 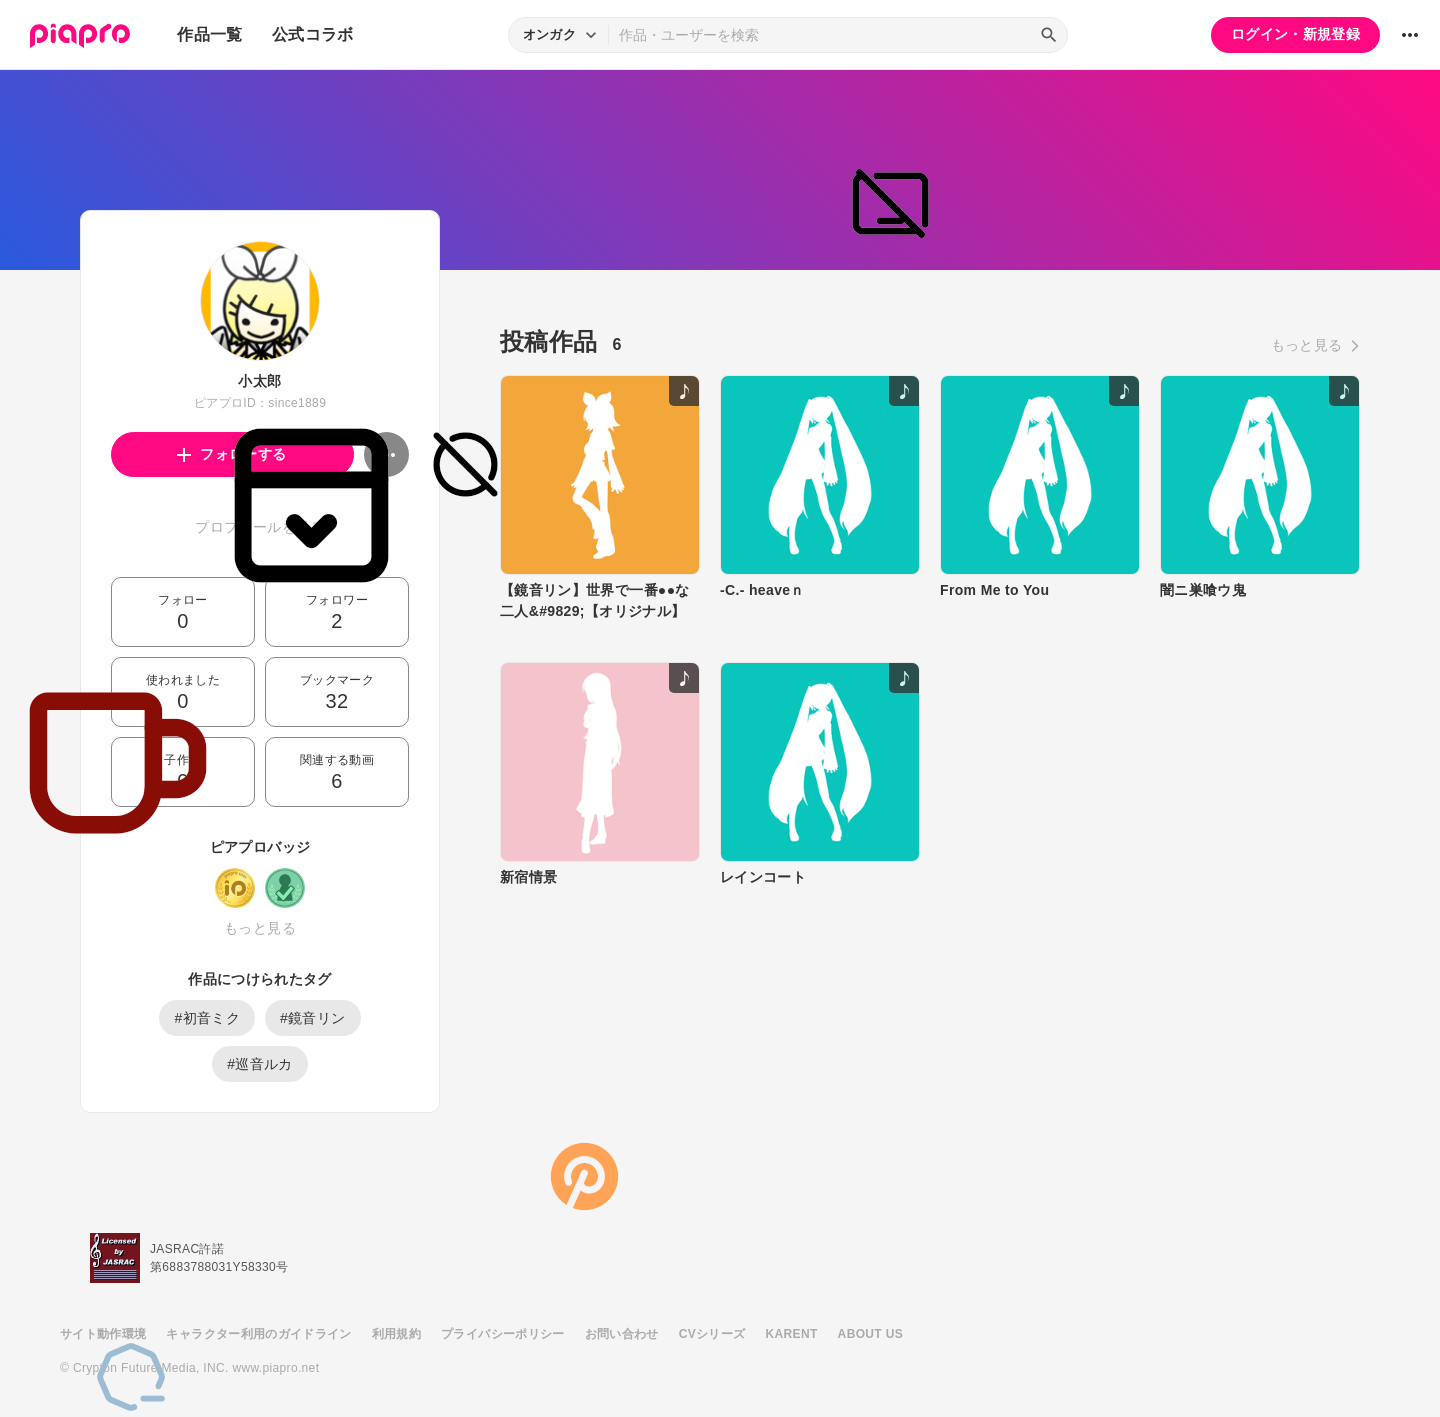 What do you see at coordinates (465, 464) in the screenshot?
I see `do not dry clean this item` at bounding box center [465, 464].